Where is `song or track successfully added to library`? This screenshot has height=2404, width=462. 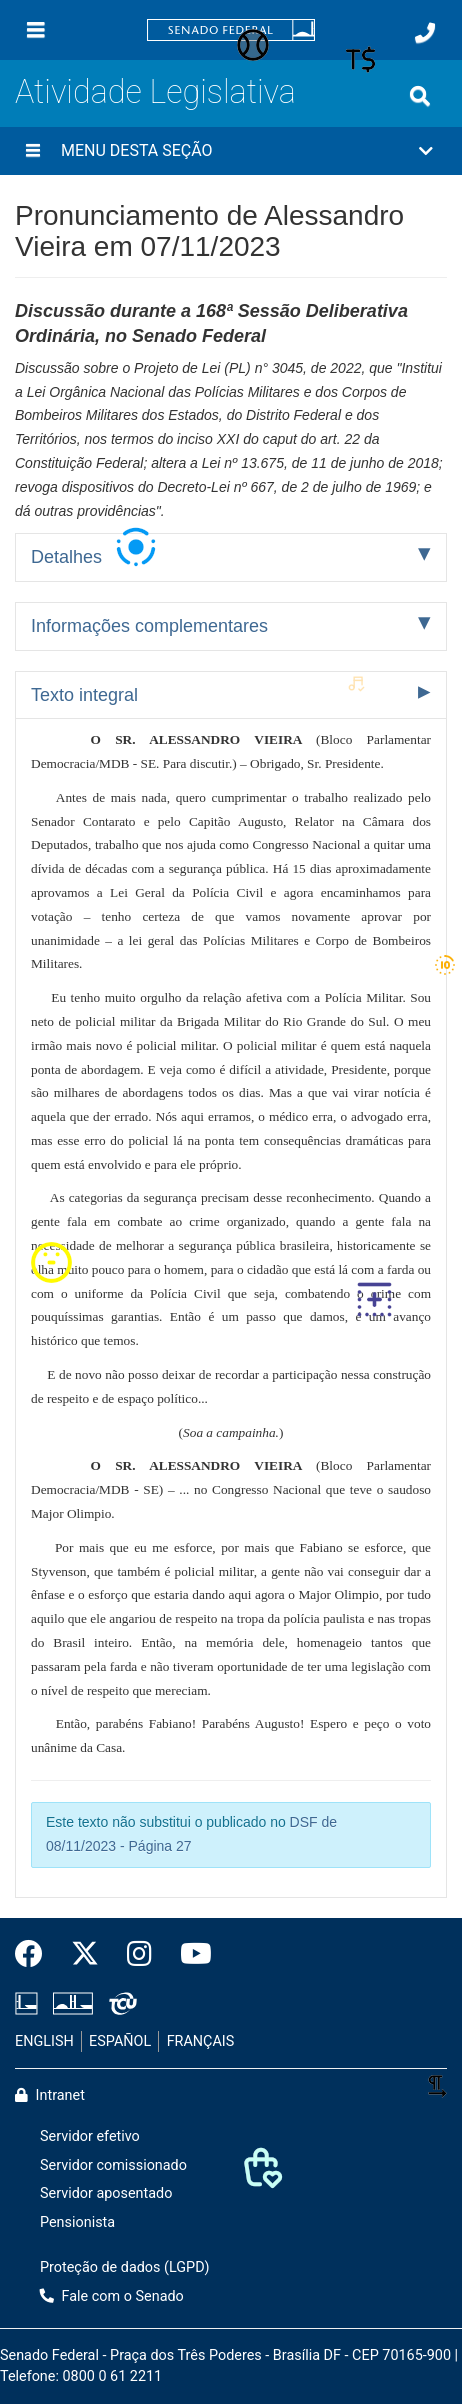 song or track successfully added to library is located at coordinates (356, 683).